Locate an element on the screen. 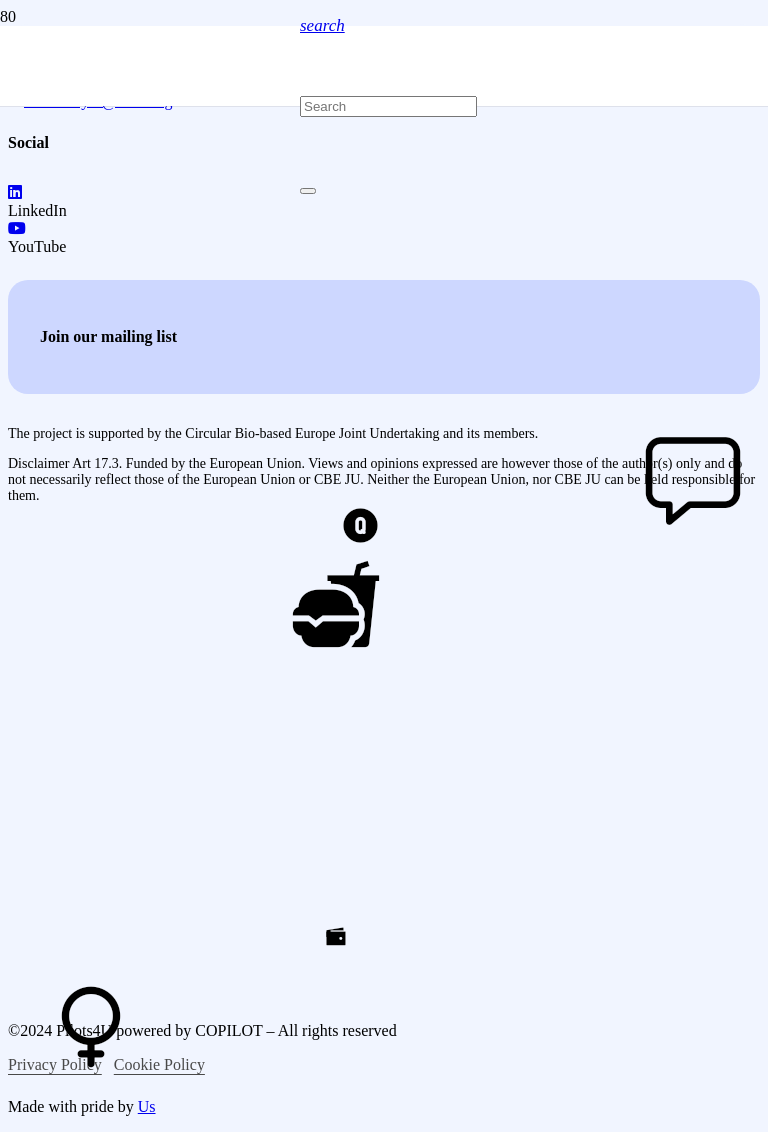  open chat or messaging is located at coordinates (693, 481).